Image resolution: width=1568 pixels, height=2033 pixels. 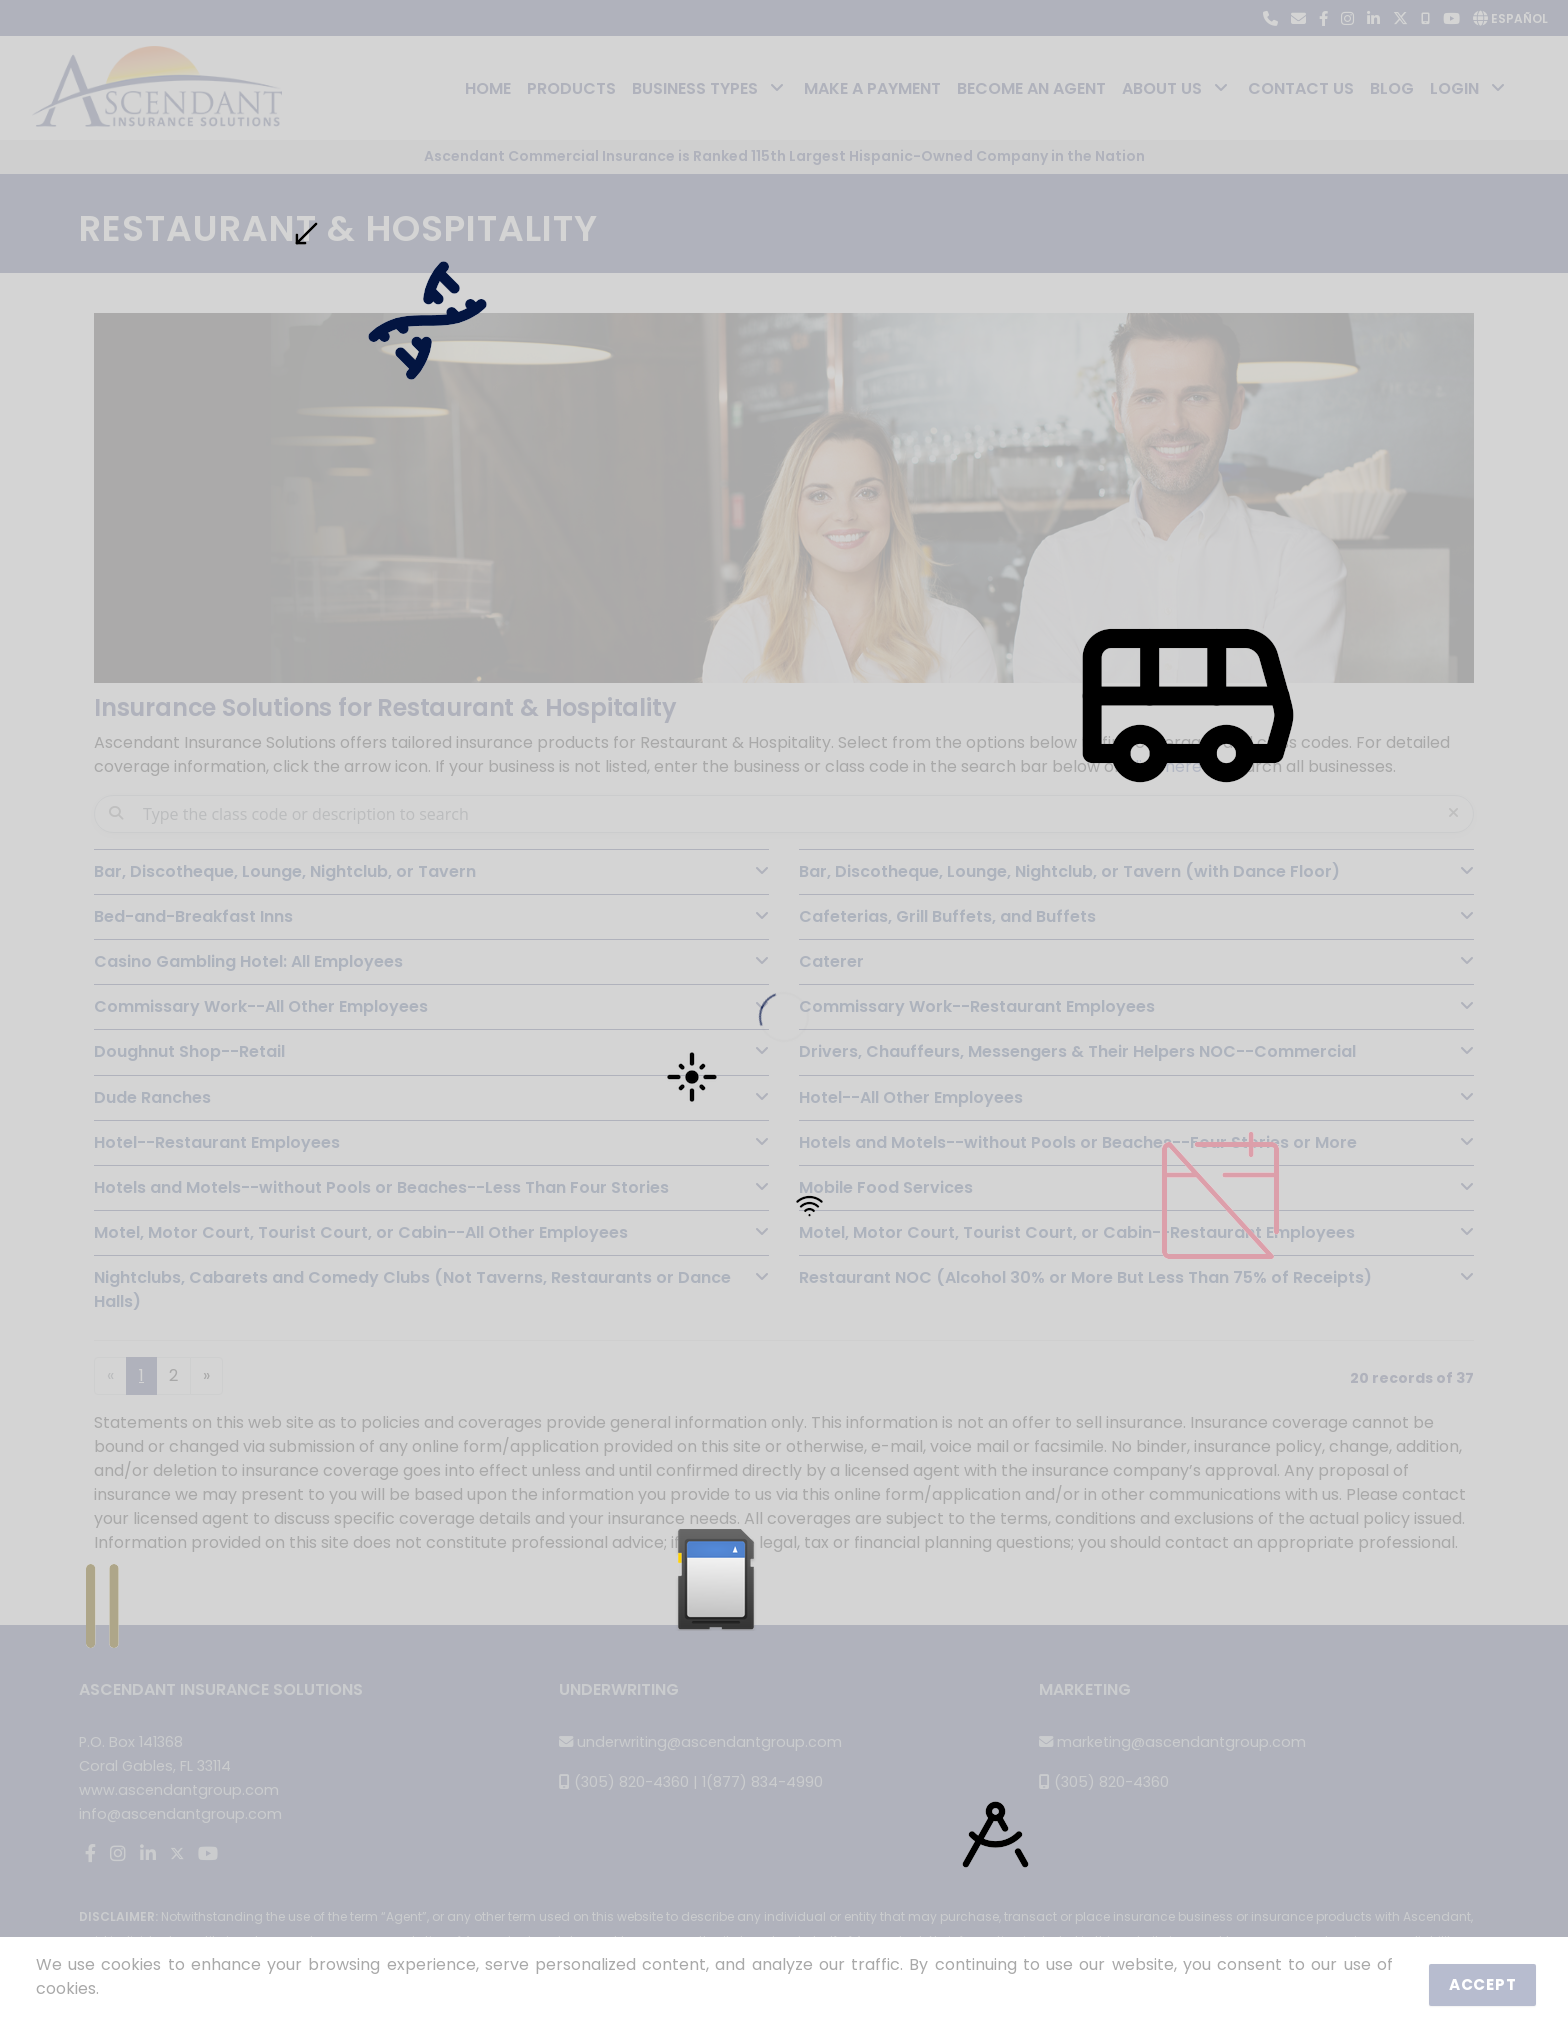 What do you see at coordinates (995, 1834) in the screenshot?
I see `access design or drawing tools` at bounding box center [995, 1834].